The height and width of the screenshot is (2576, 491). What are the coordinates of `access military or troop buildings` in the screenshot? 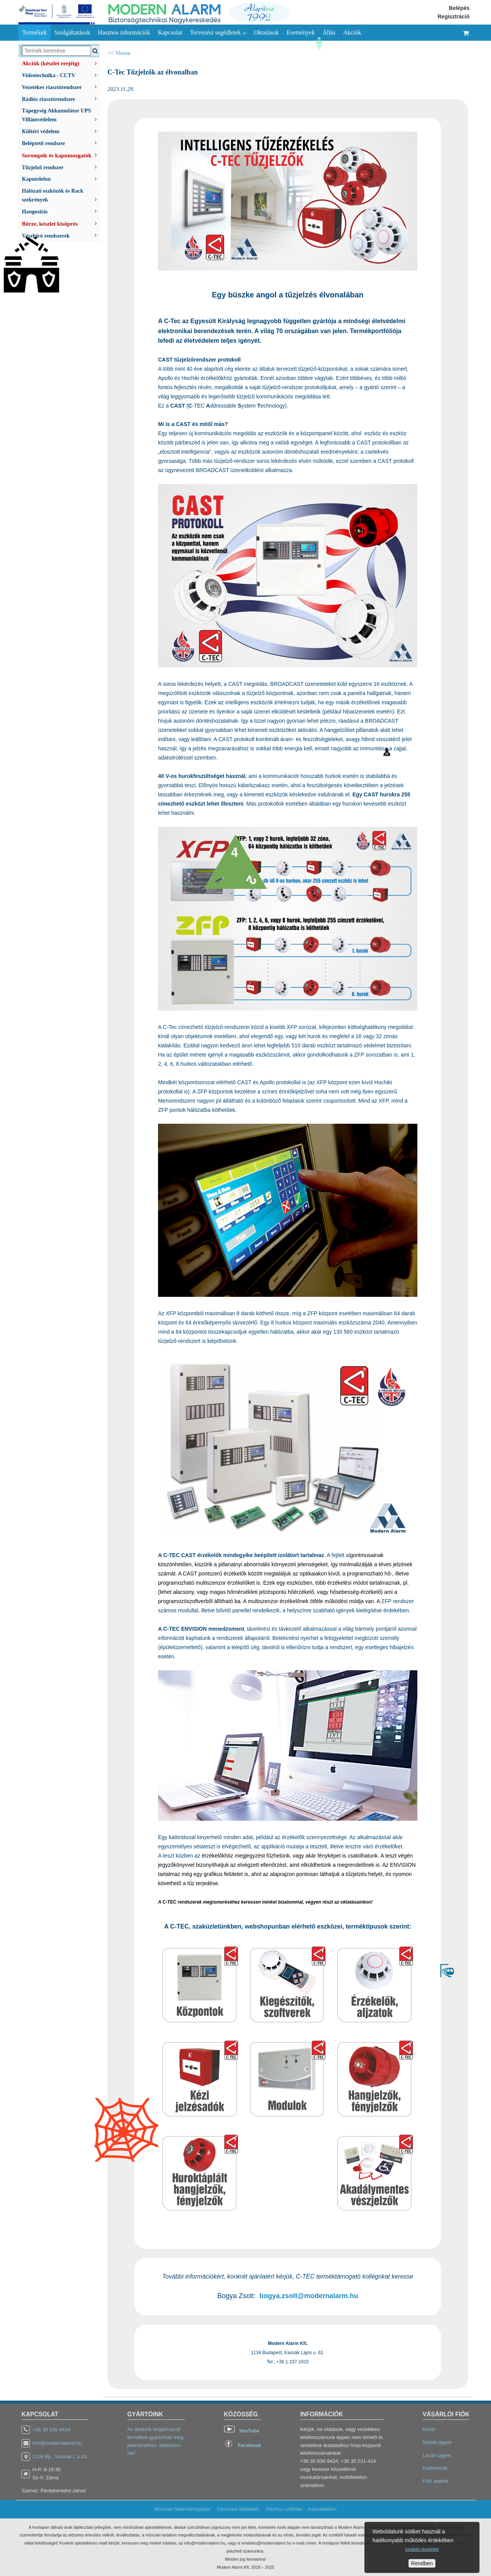 It's located at (31, 265).